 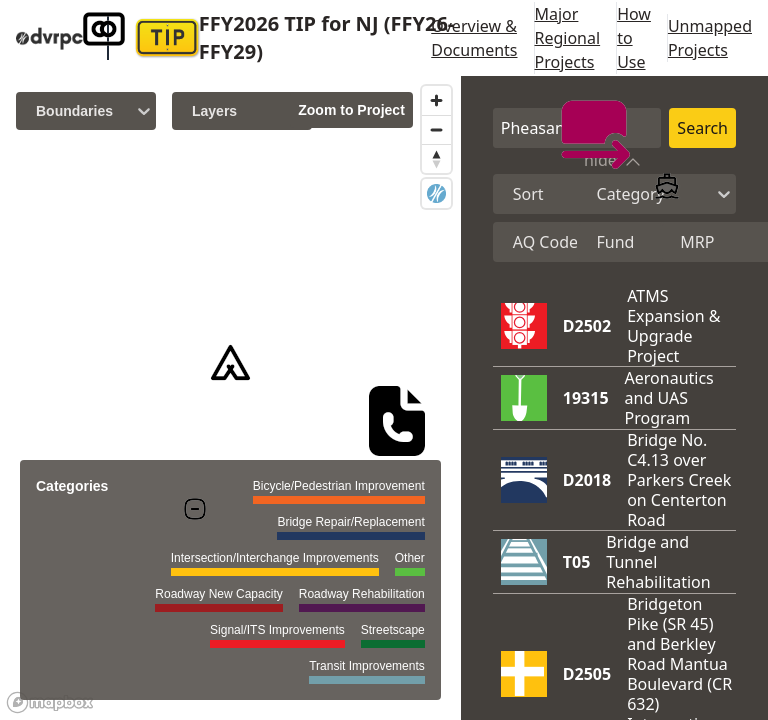 What do you see at coordinates (667, 186) in the screenshot?
I see `get directions by ferry or boat` at bounding box center [667, 186].